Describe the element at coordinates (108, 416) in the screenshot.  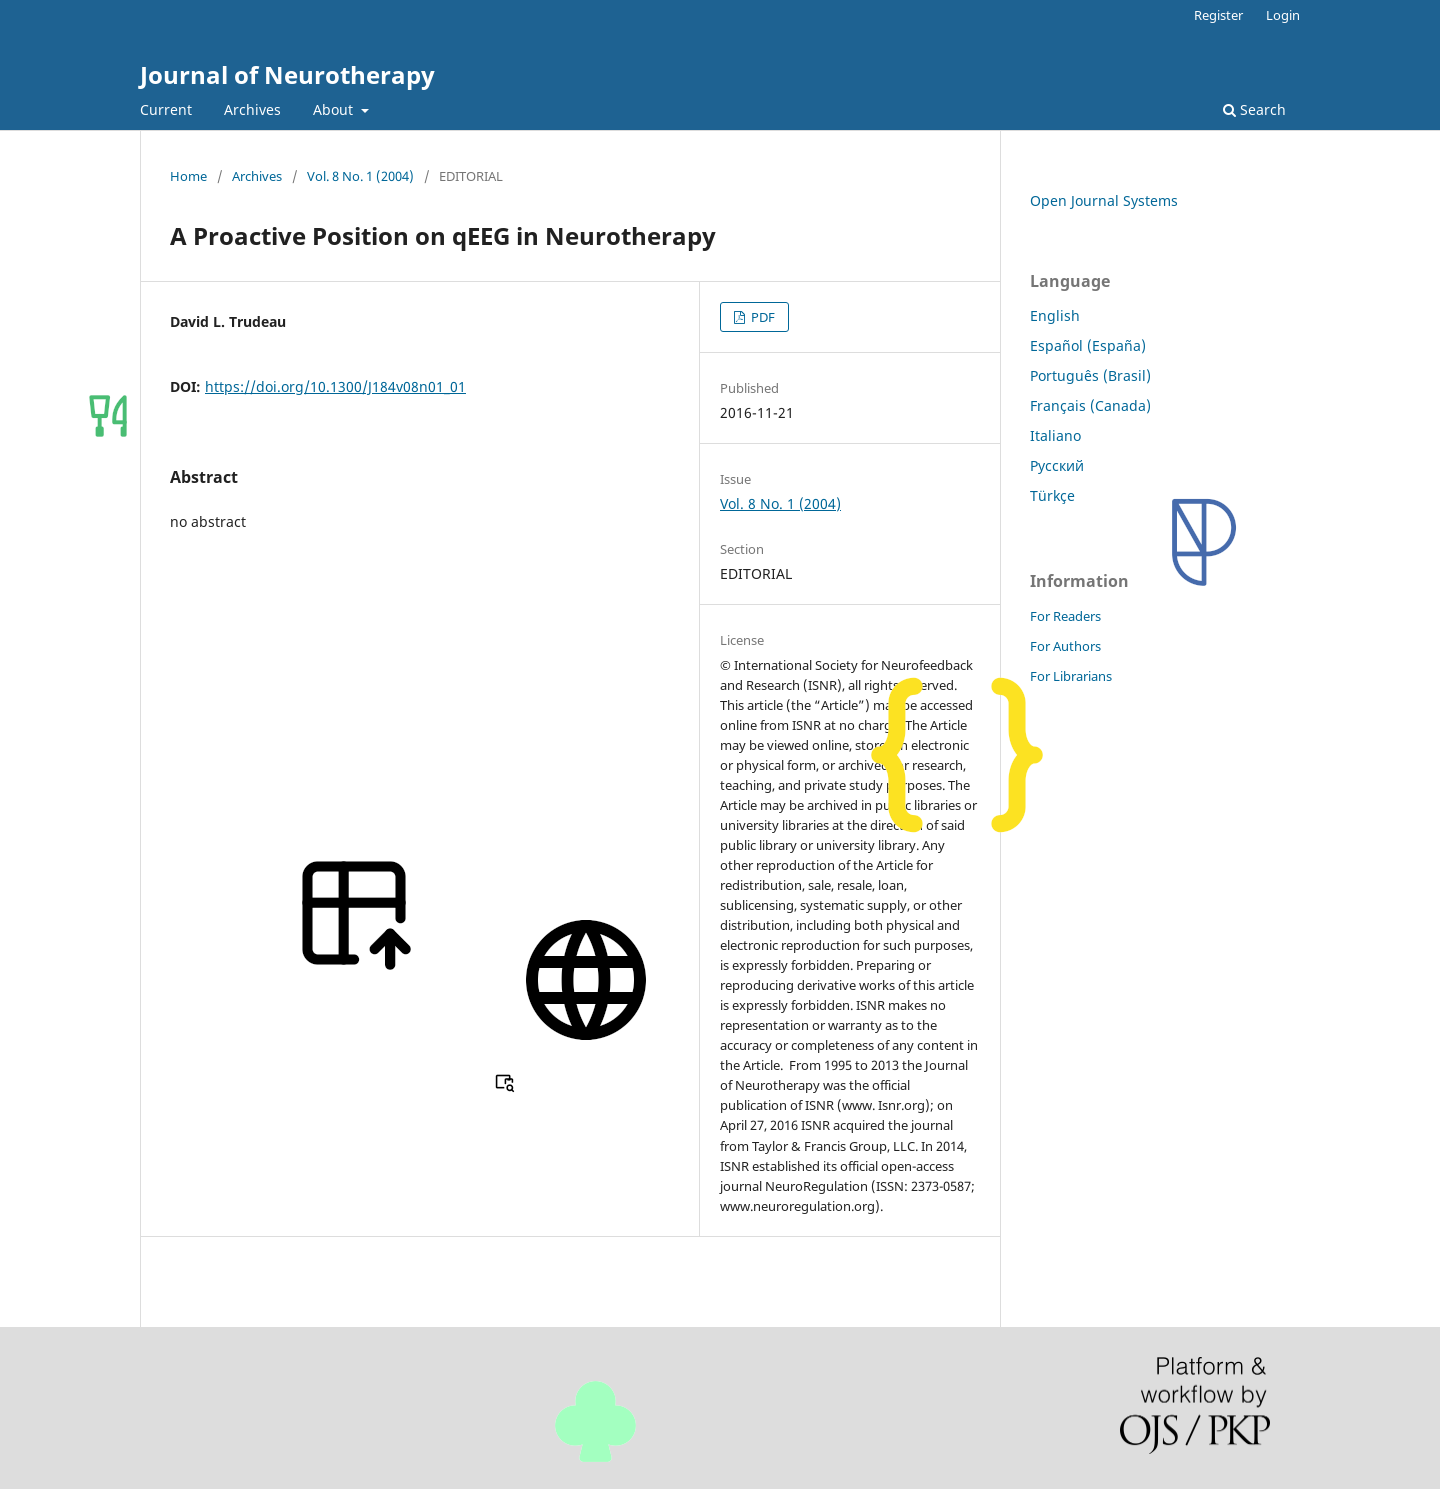
I see `access cooking or recipe features` at that location.